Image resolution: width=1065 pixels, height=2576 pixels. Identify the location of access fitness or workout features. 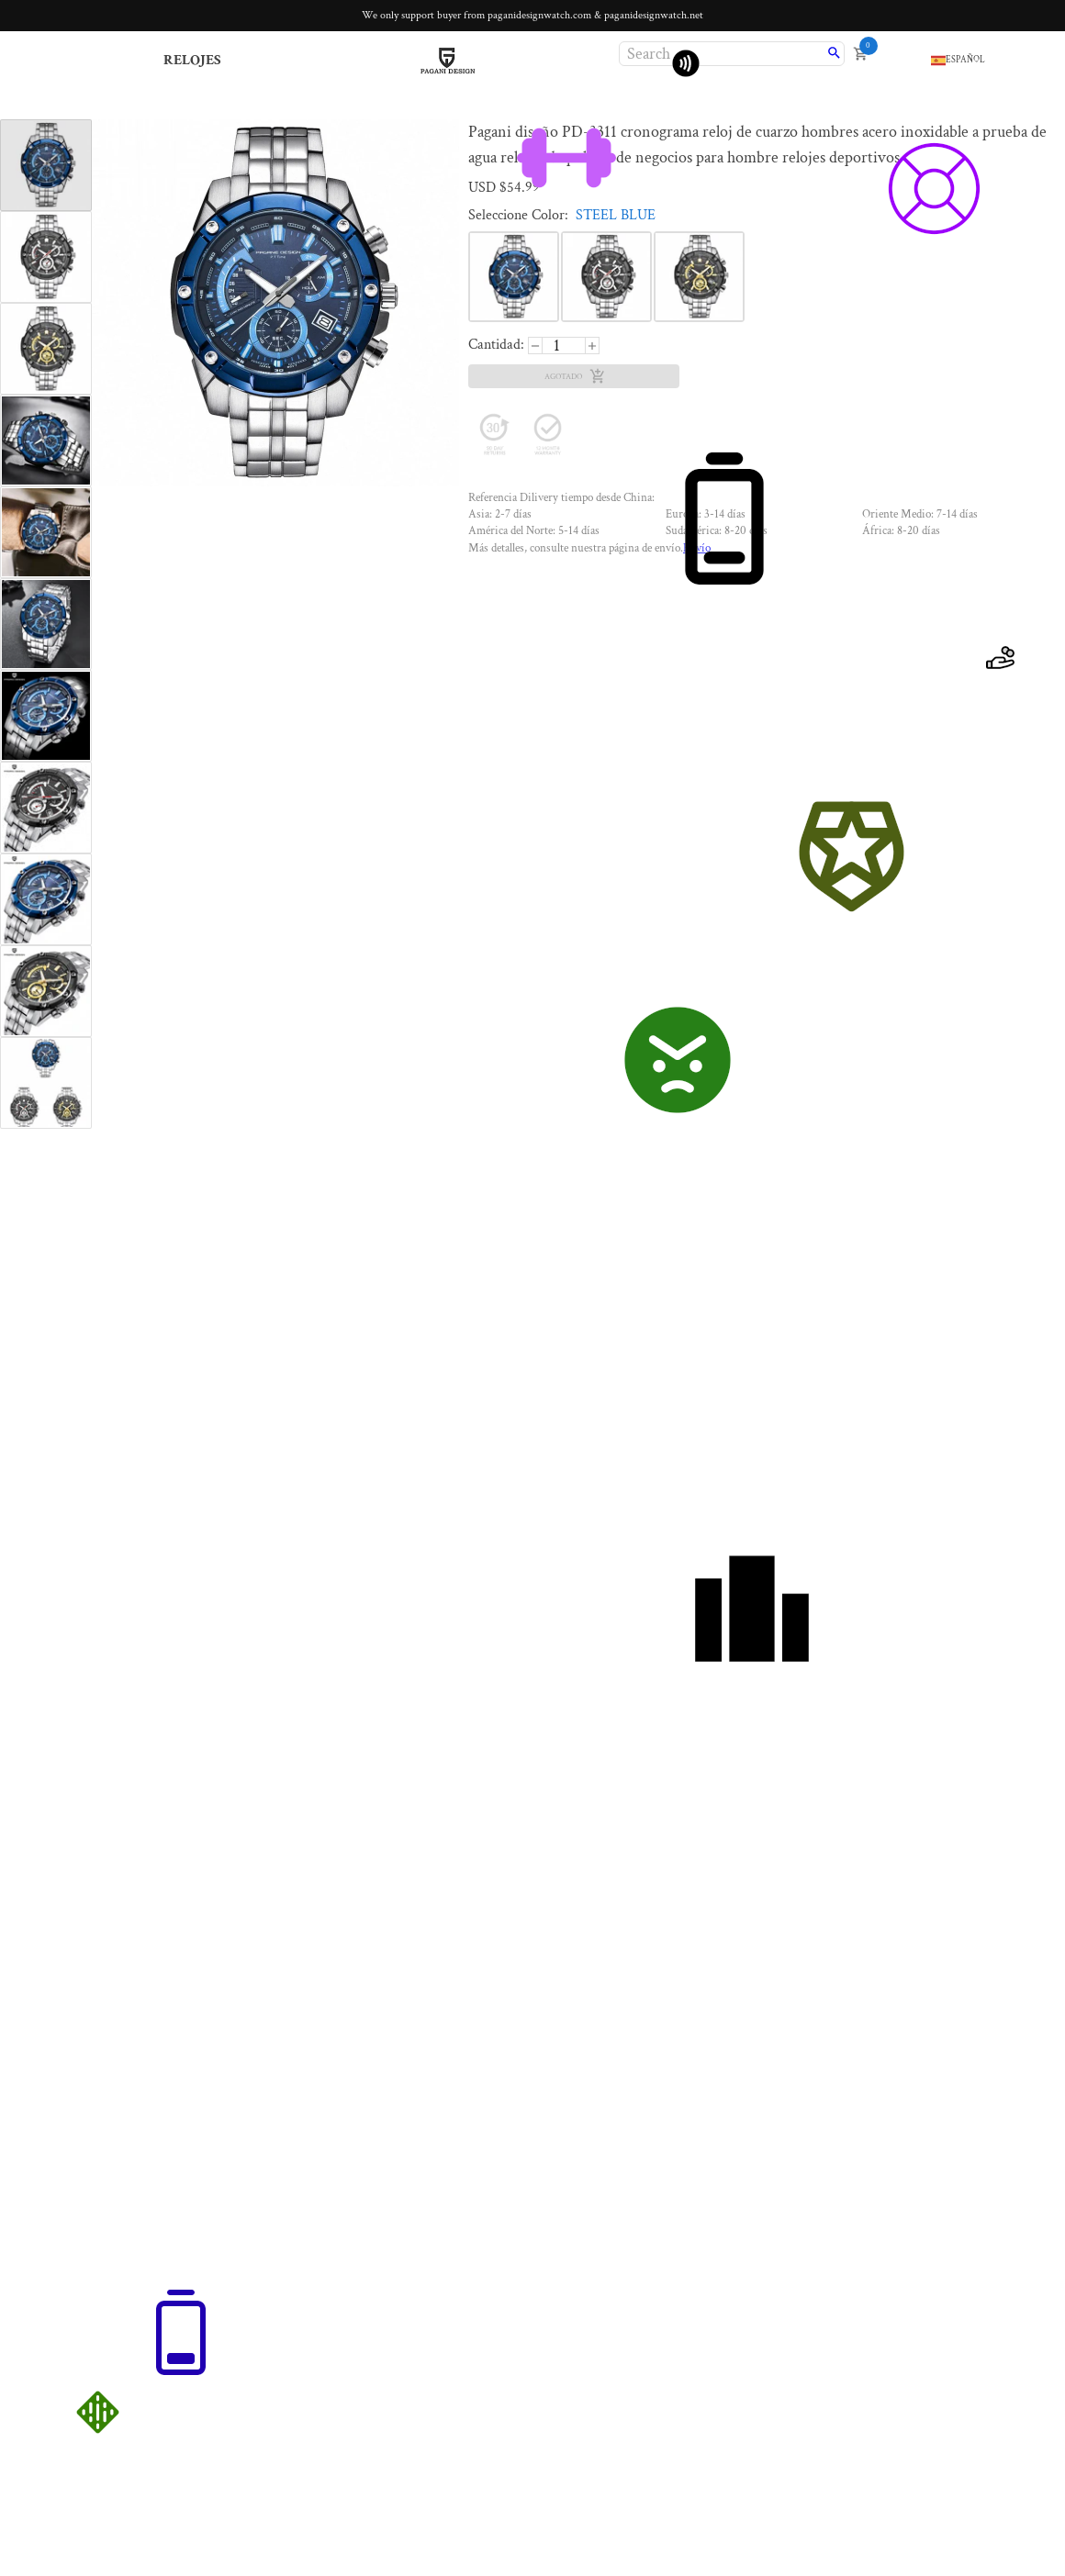
(566, 158).